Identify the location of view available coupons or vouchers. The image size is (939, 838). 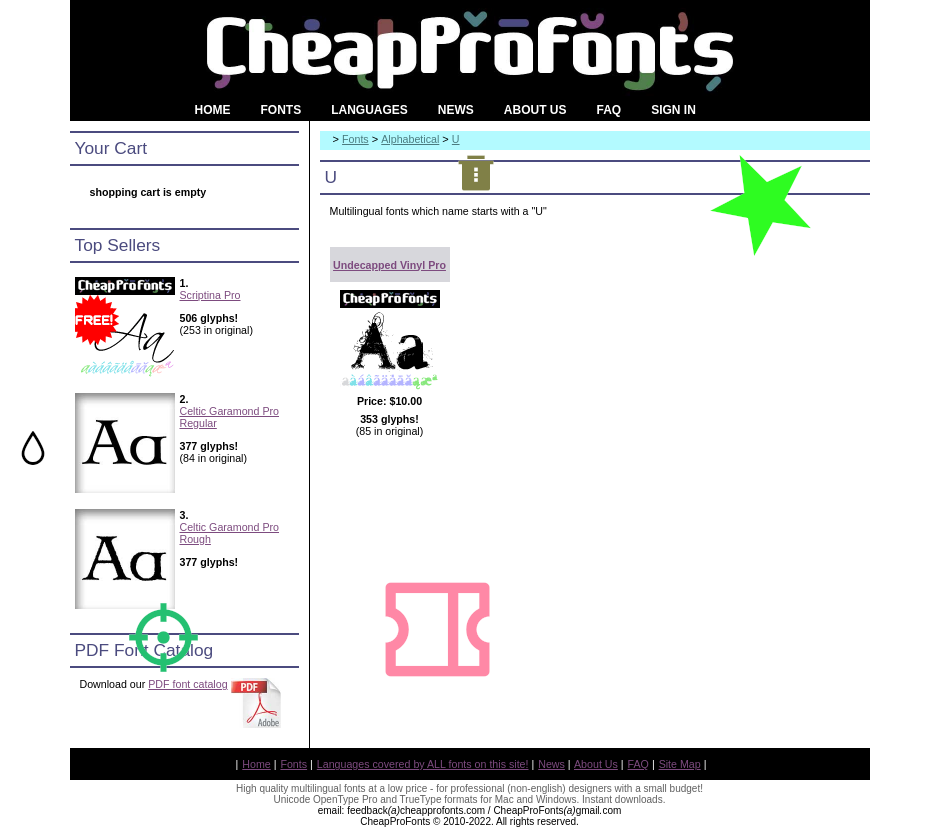
(437, 629).